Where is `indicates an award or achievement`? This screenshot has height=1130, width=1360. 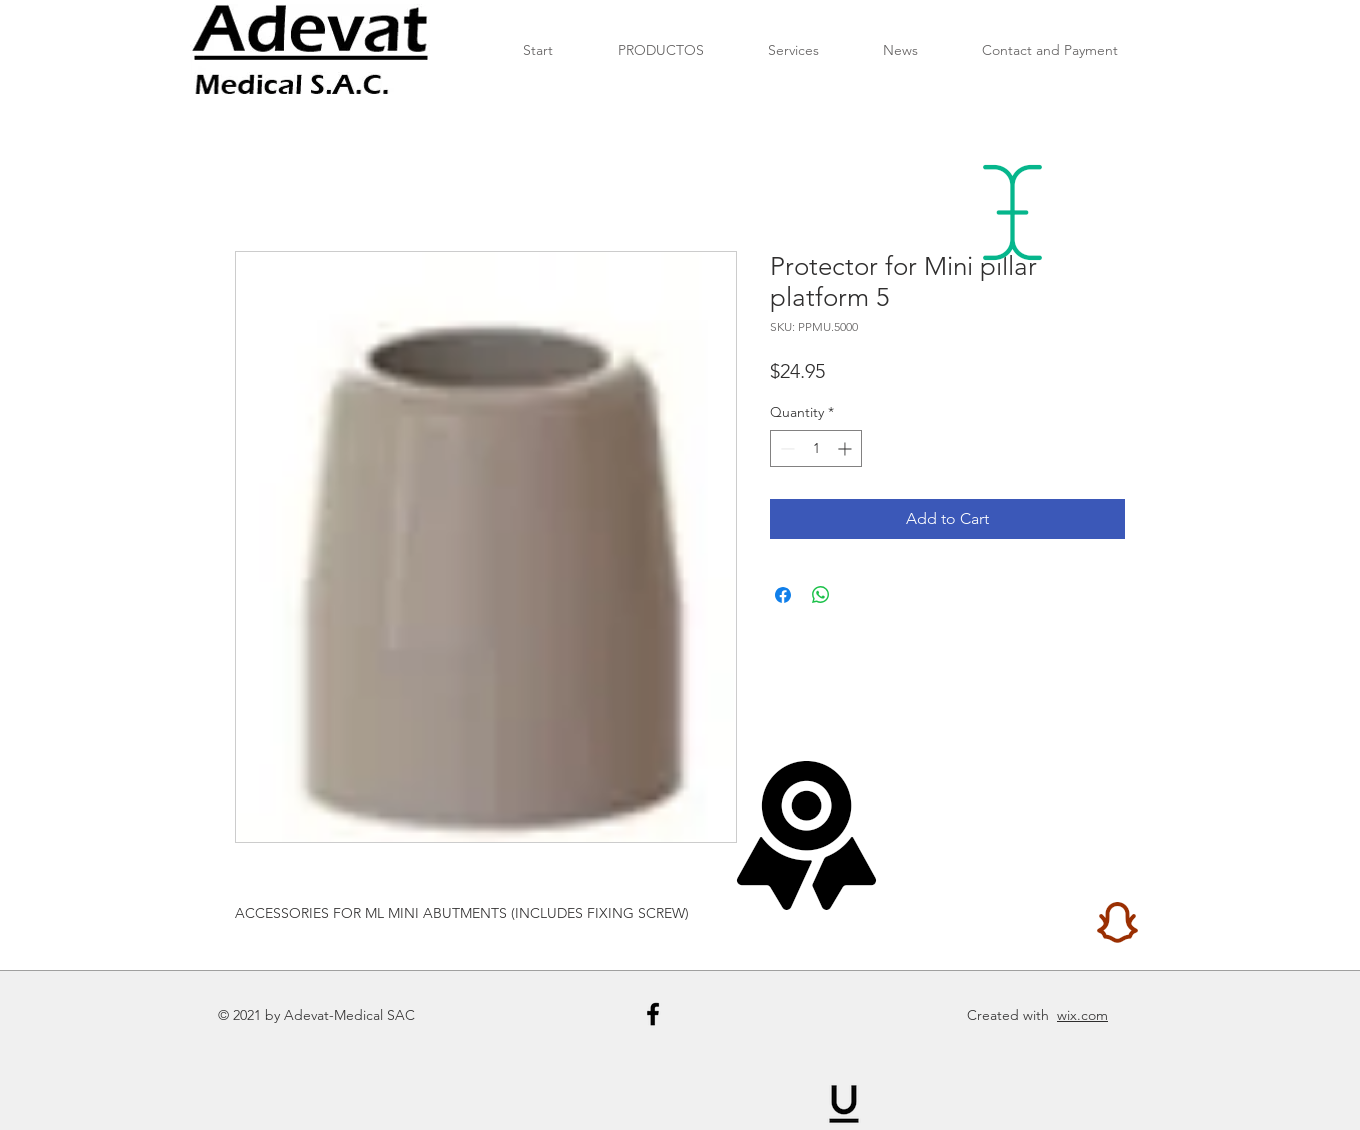
indicates an award or achievement is located at coordinates (806, 835).